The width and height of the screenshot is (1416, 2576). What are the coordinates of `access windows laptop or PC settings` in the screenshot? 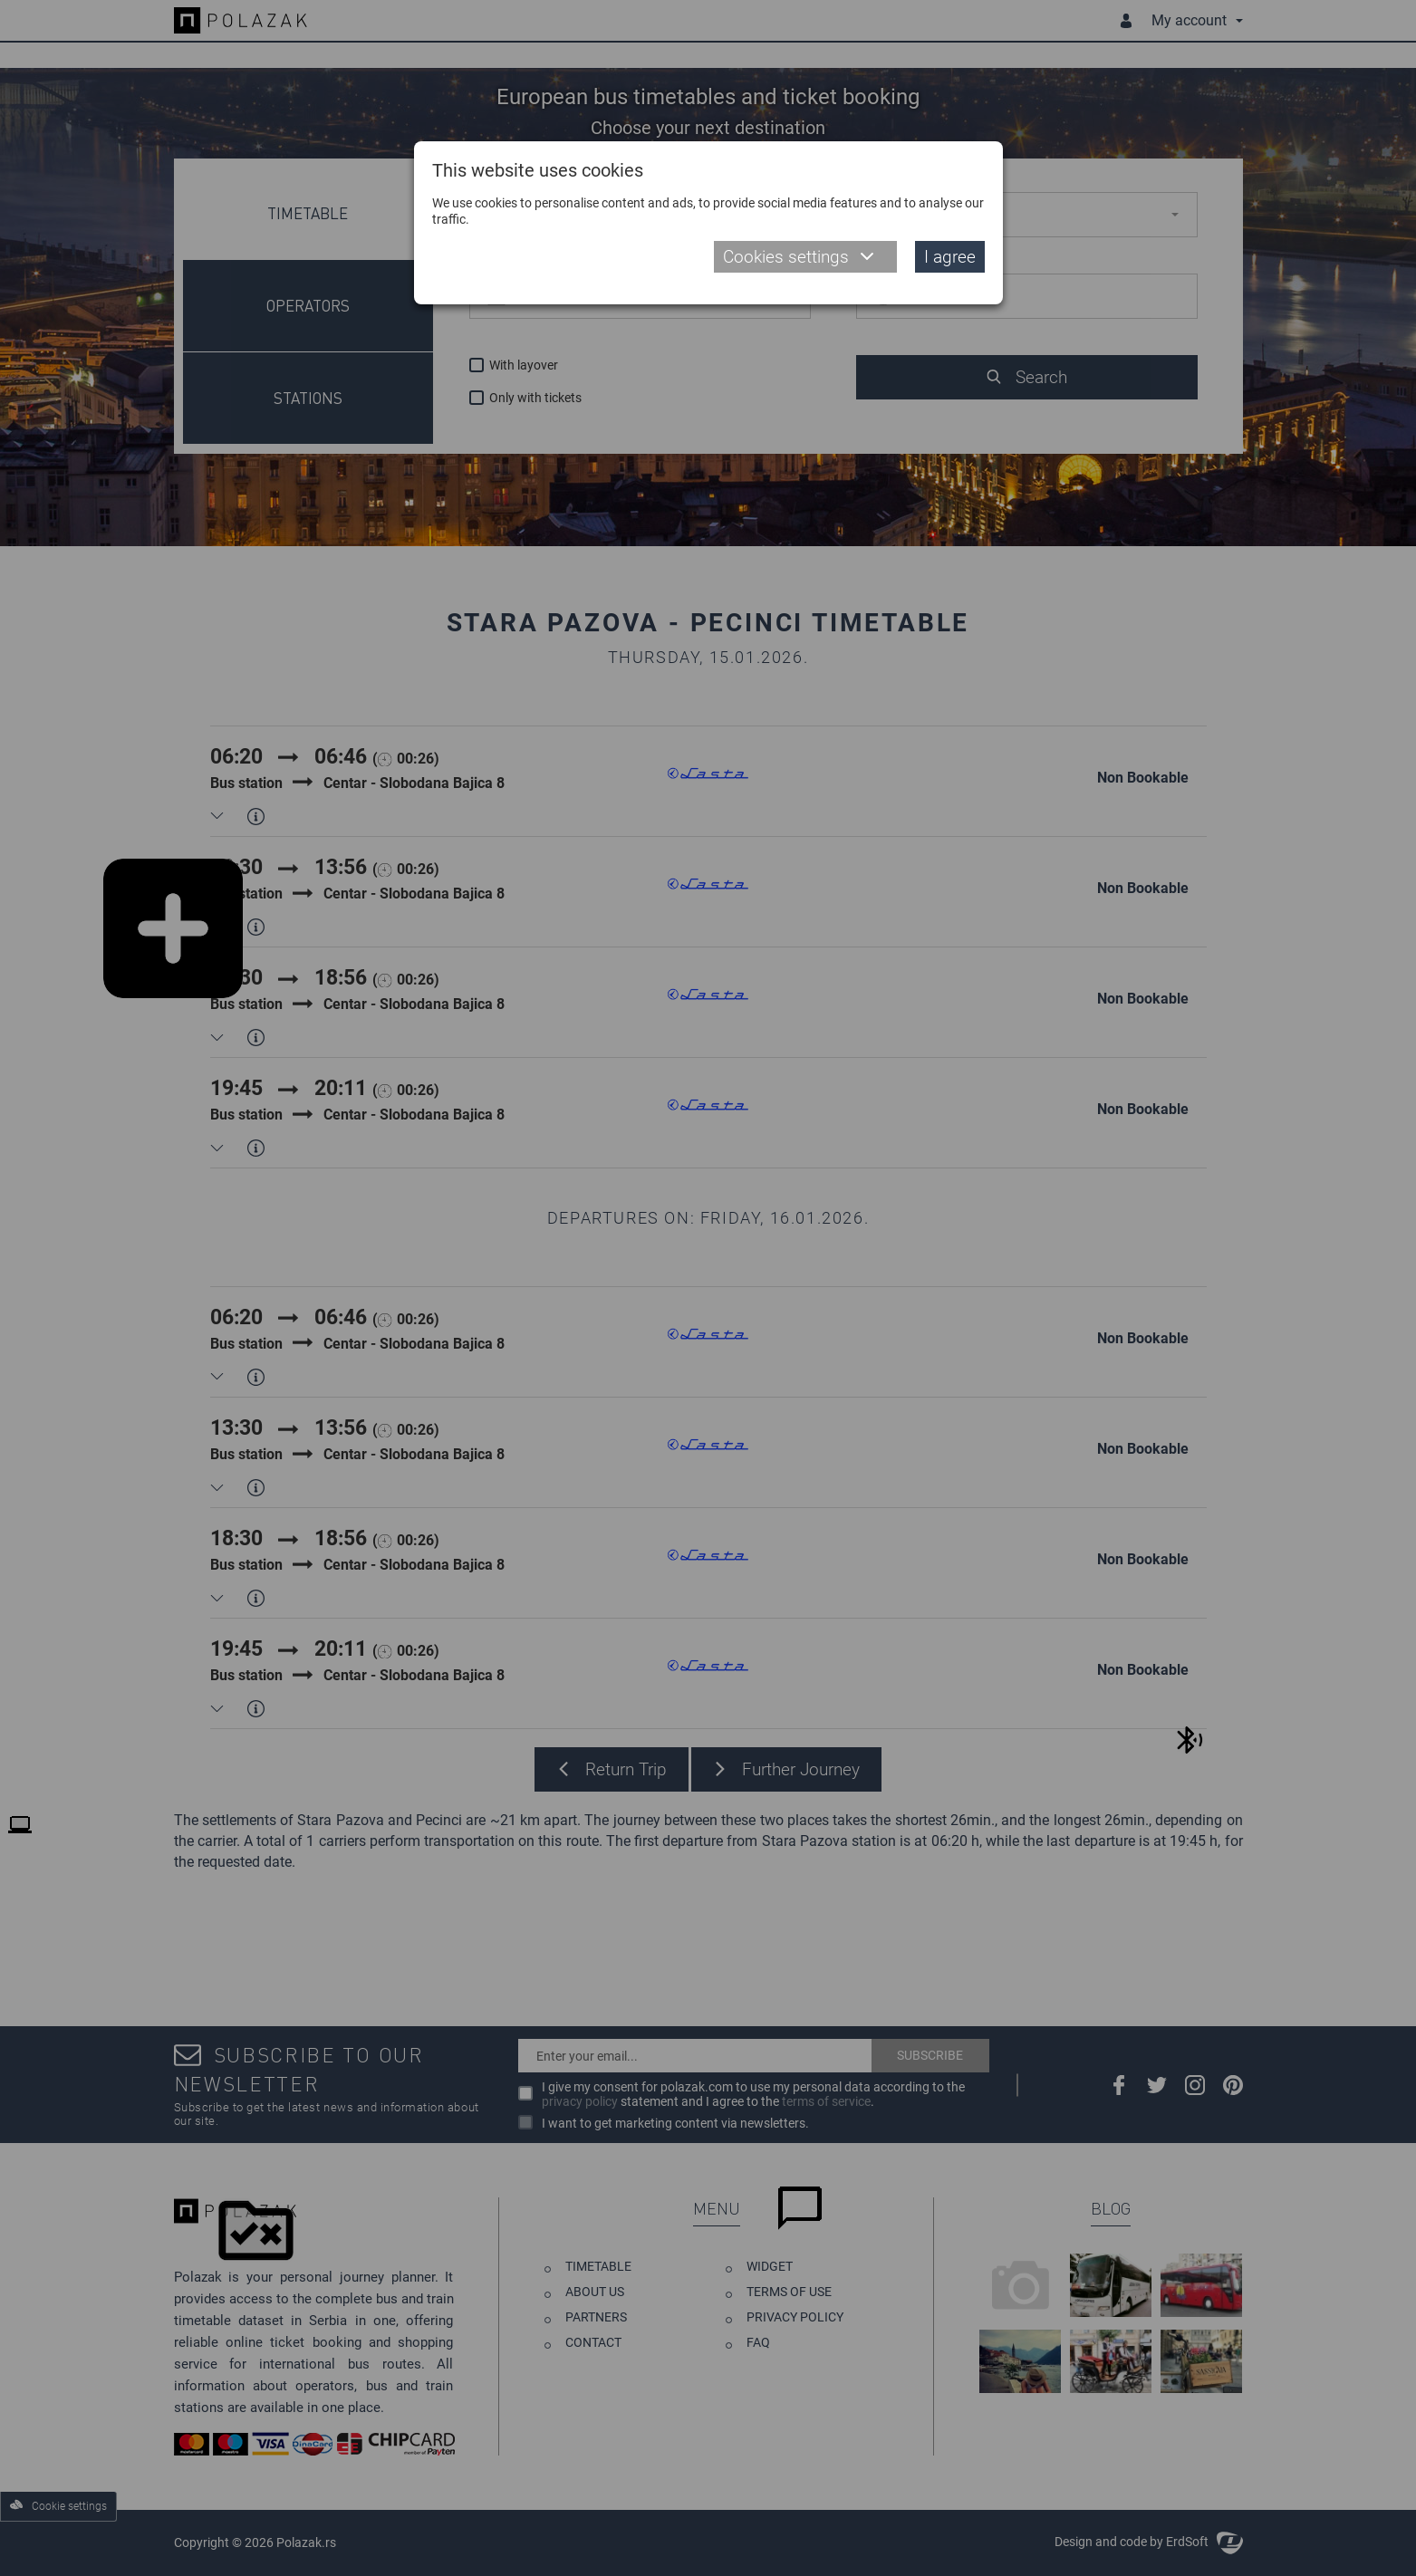 It's located at (20, 1825).